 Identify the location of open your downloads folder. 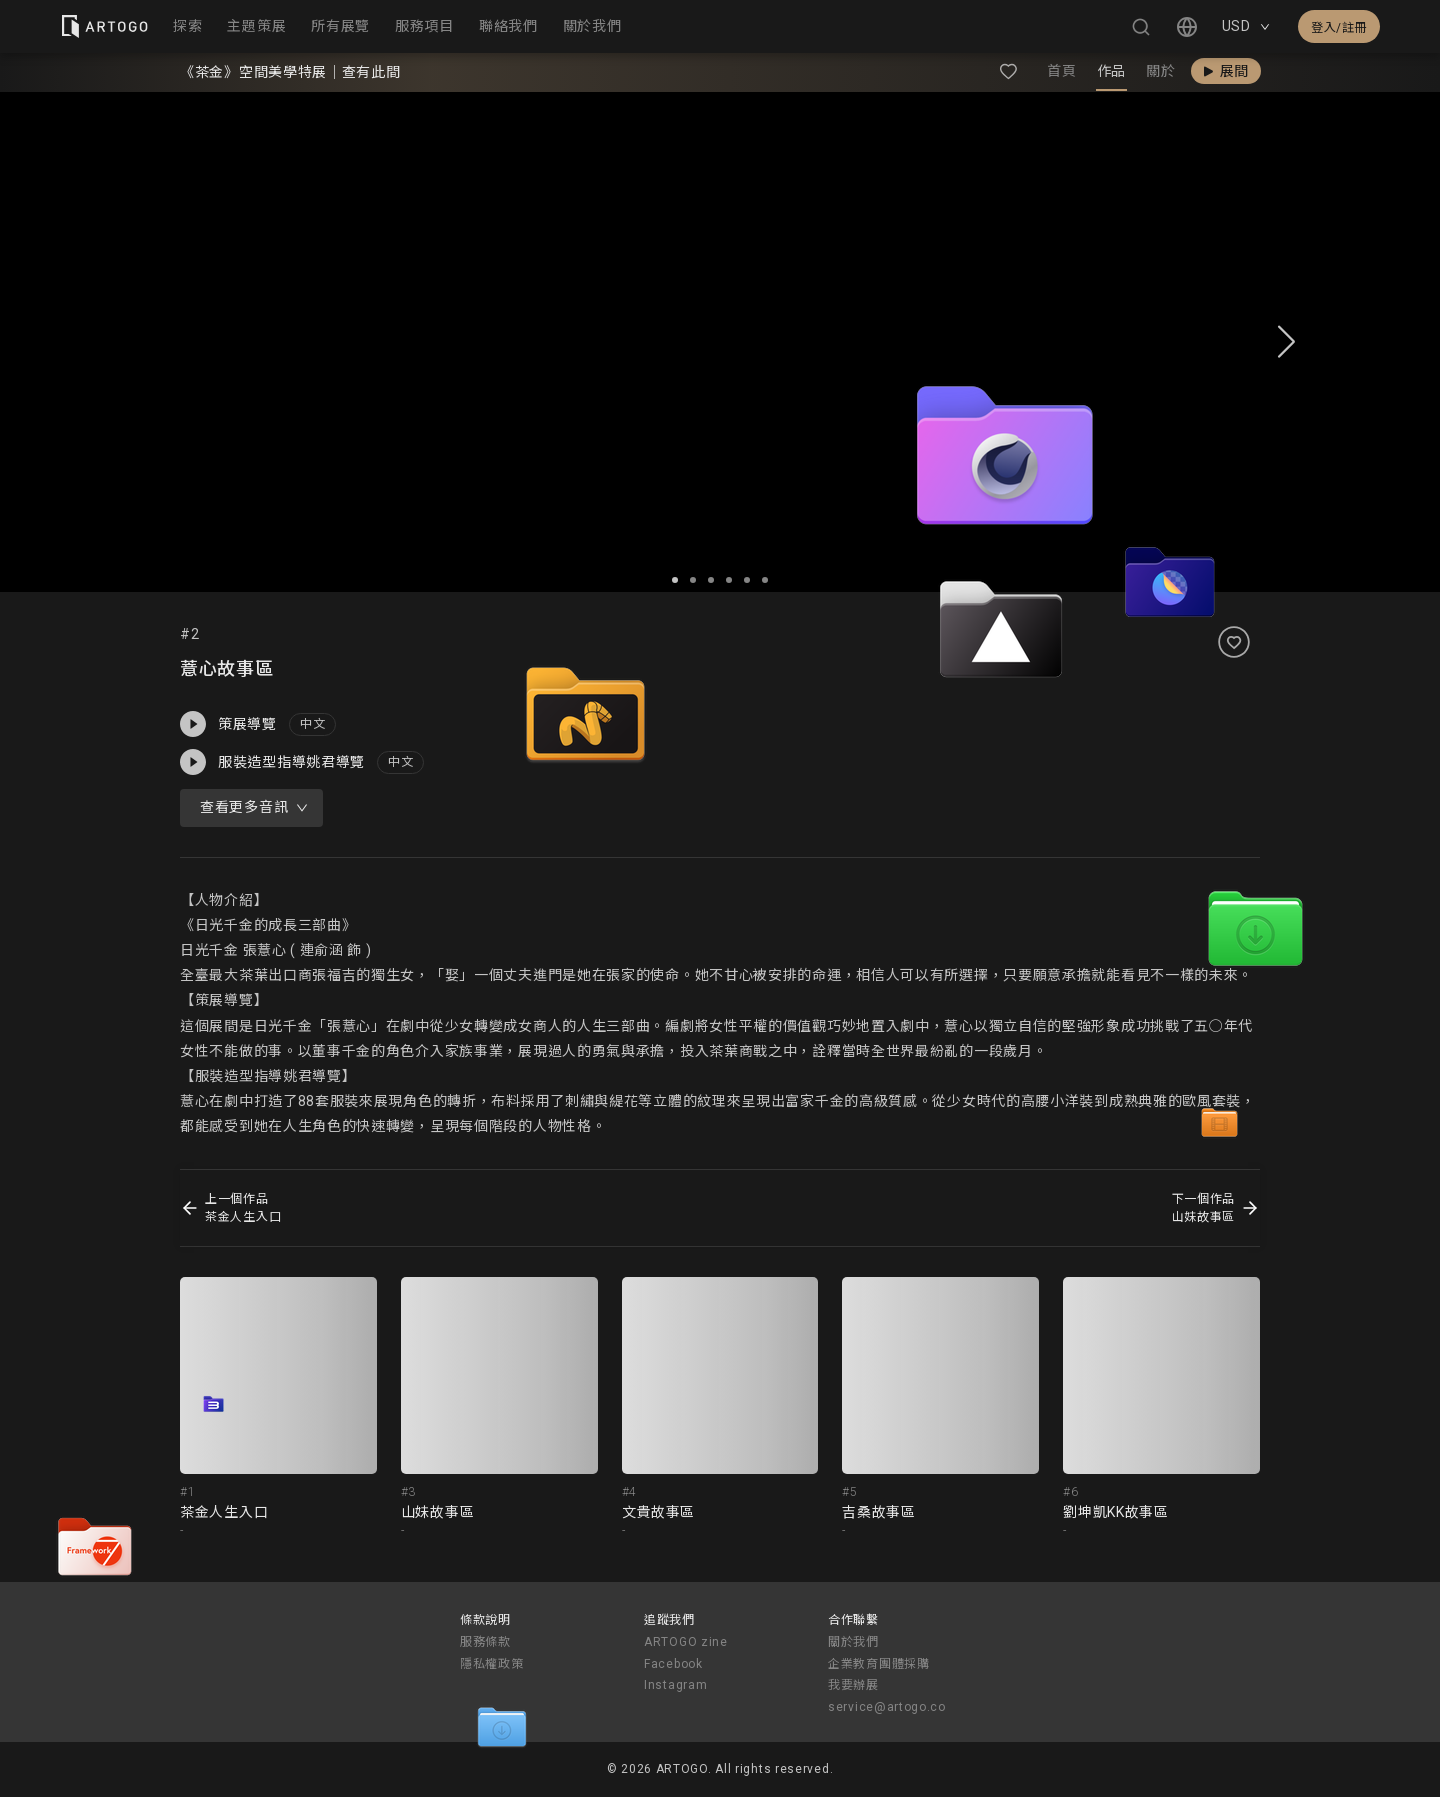
(502, 1727).